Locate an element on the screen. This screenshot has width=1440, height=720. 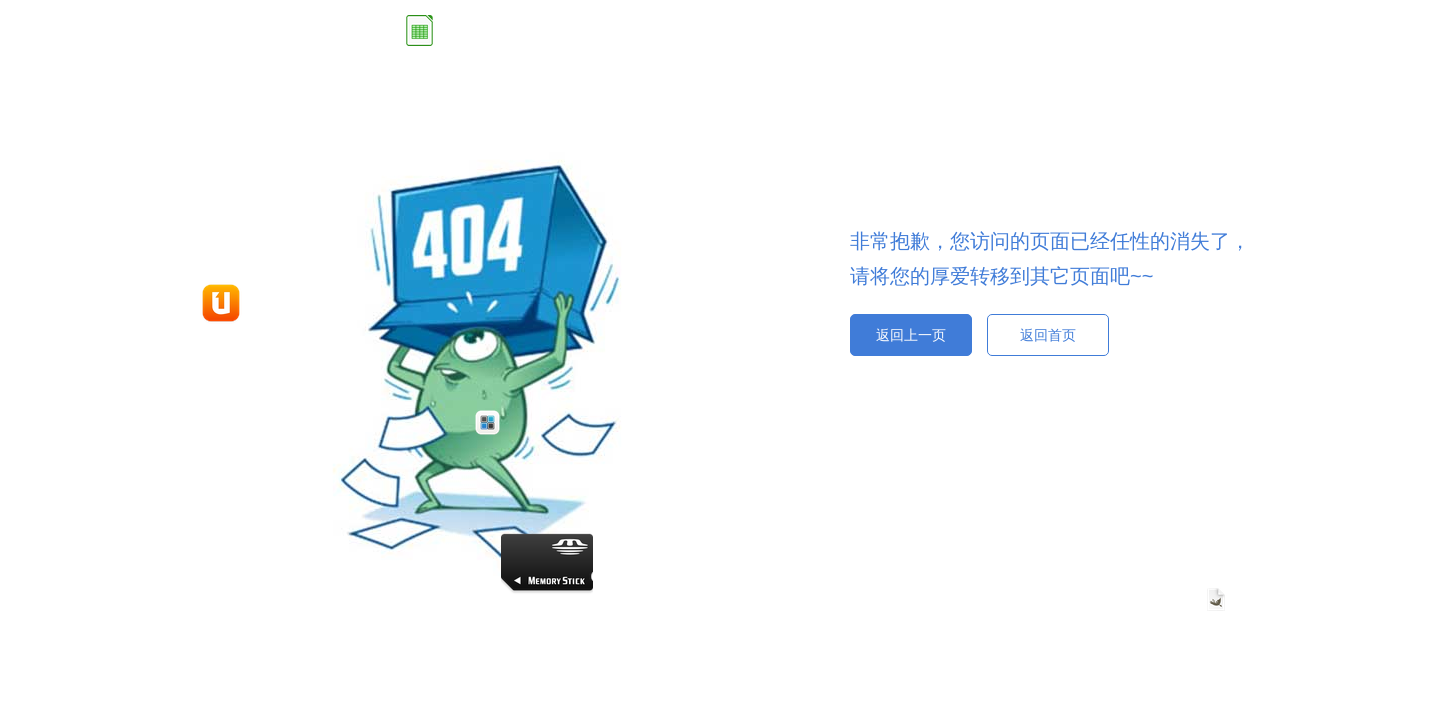
open a compressed GIMP project file is located at coordinates (1216, 600).